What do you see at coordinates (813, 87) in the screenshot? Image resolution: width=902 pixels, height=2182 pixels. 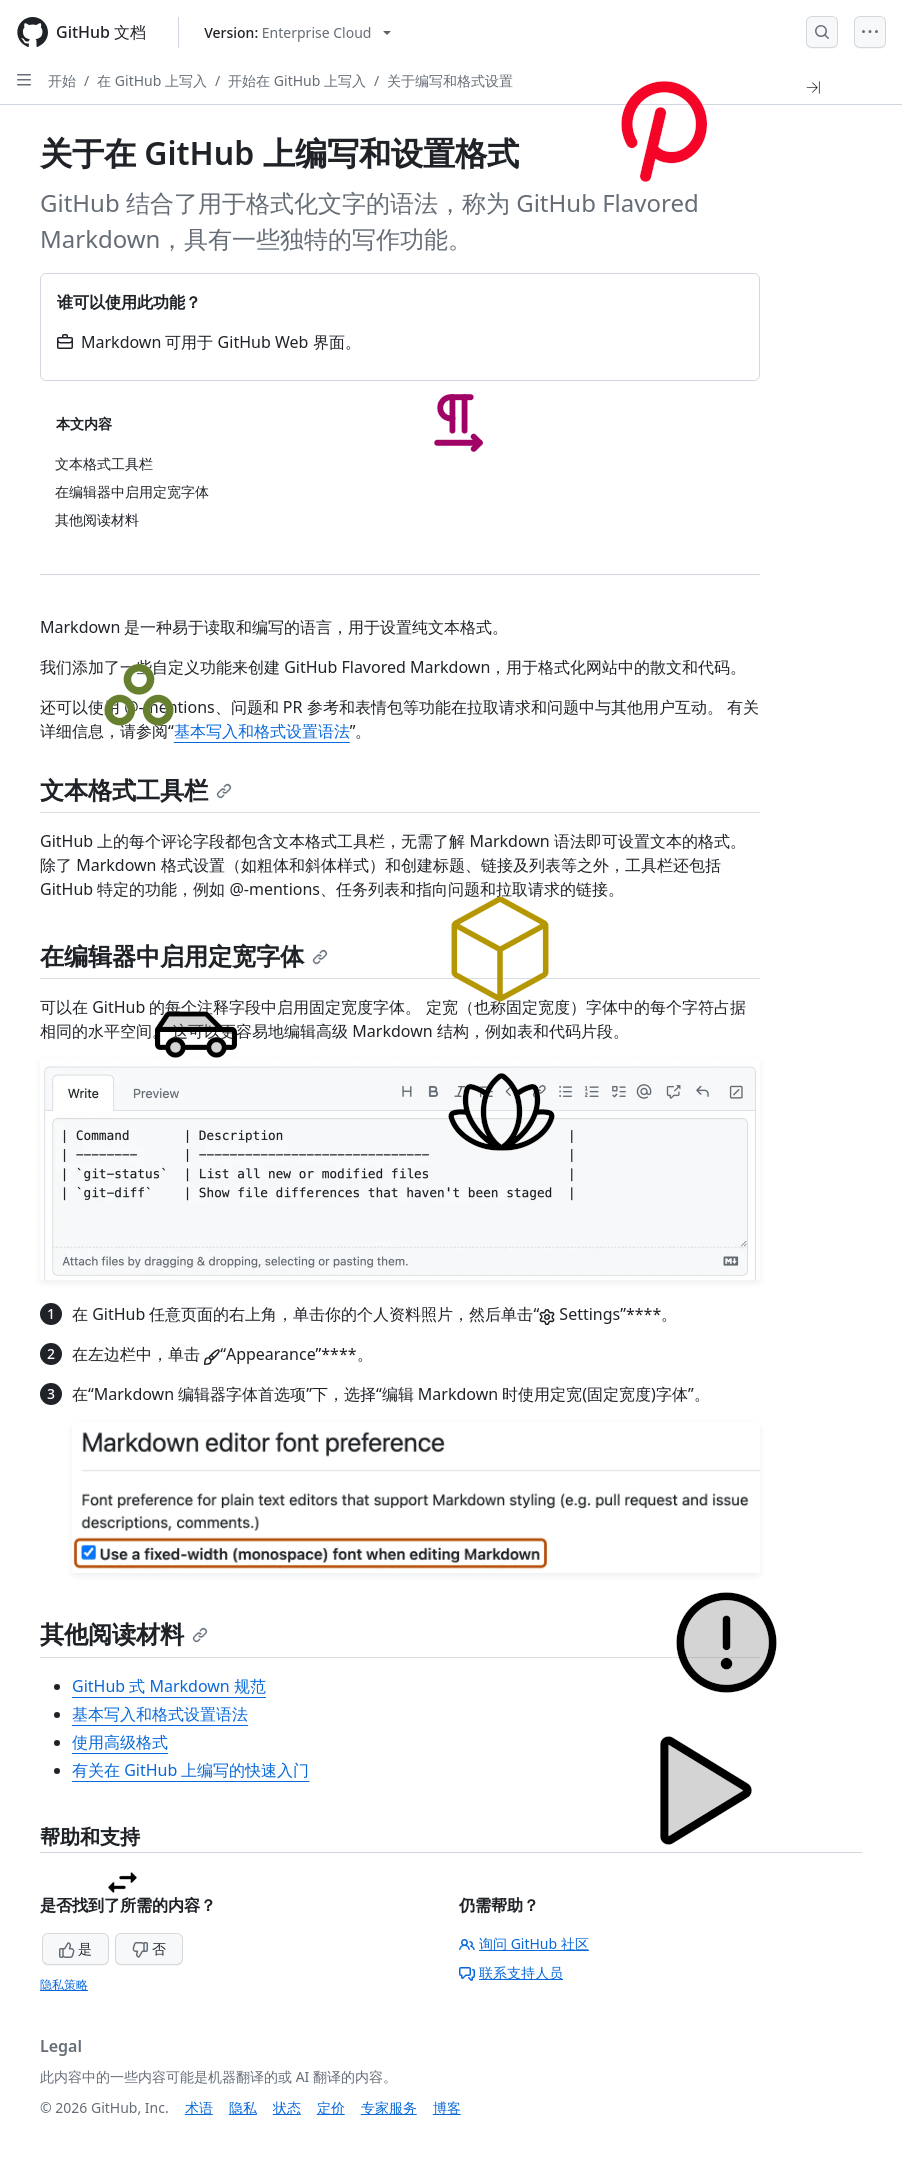 I see `go to end or last item` at bounding box center [813, 87].